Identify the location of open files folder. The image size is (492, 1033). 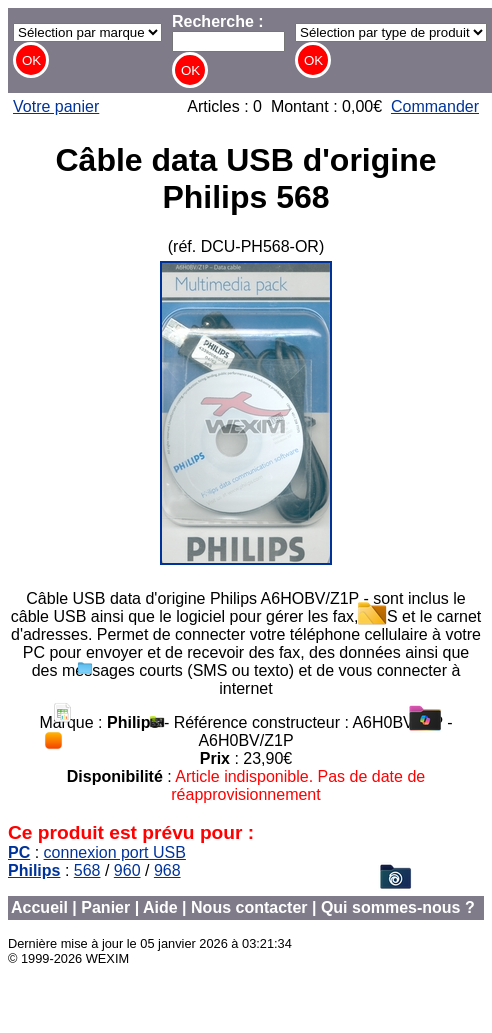
(372, 614).